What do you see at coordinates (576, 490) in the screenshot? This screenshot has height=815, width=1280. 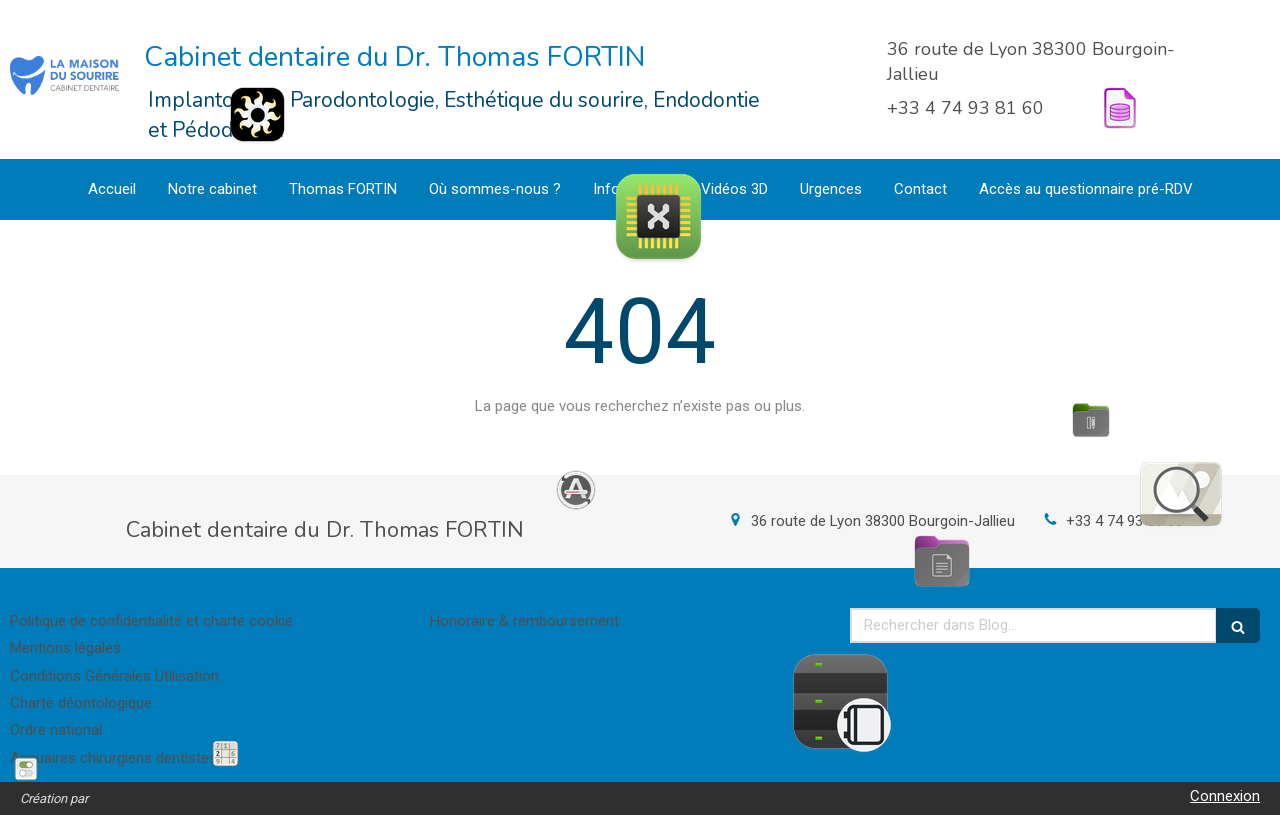 I see `open the system software update application` at bounding box center [576, 490].